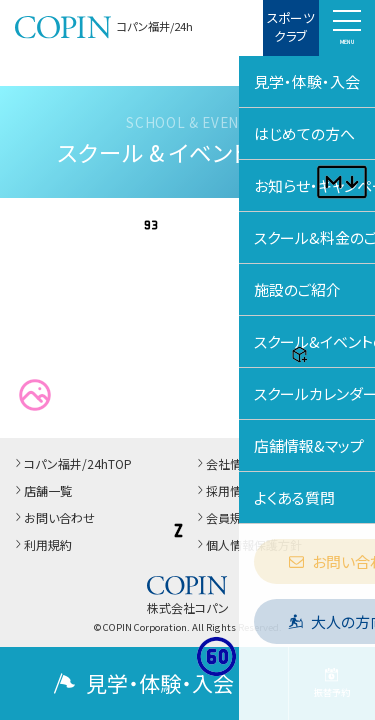 The image size is (375, 720). What do you see at coordinates (342, 182) in the screenshot?
I see `format text using markdown` at bounding box center [342, 182].